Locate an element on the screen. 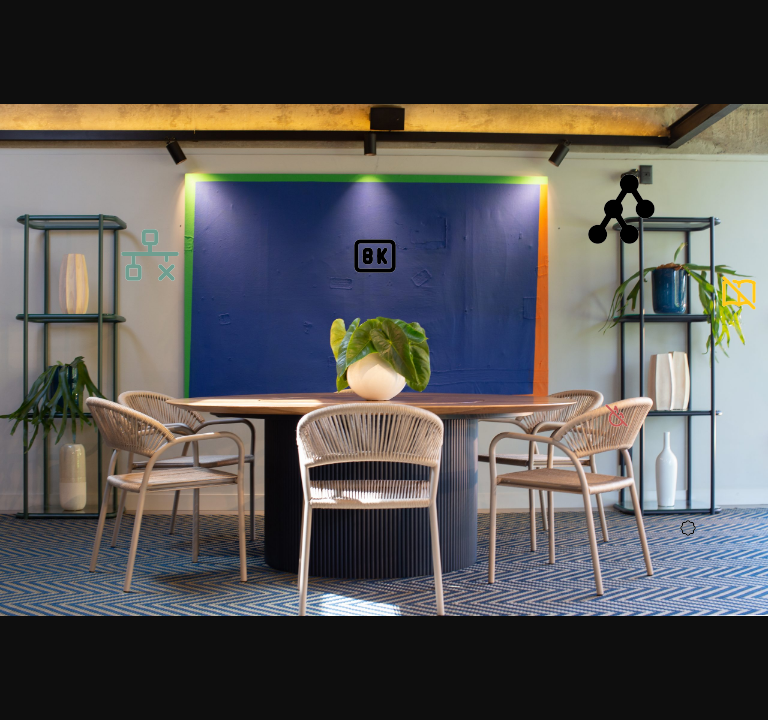  indicates a verified or certified status is located at coordinates (688, 528).